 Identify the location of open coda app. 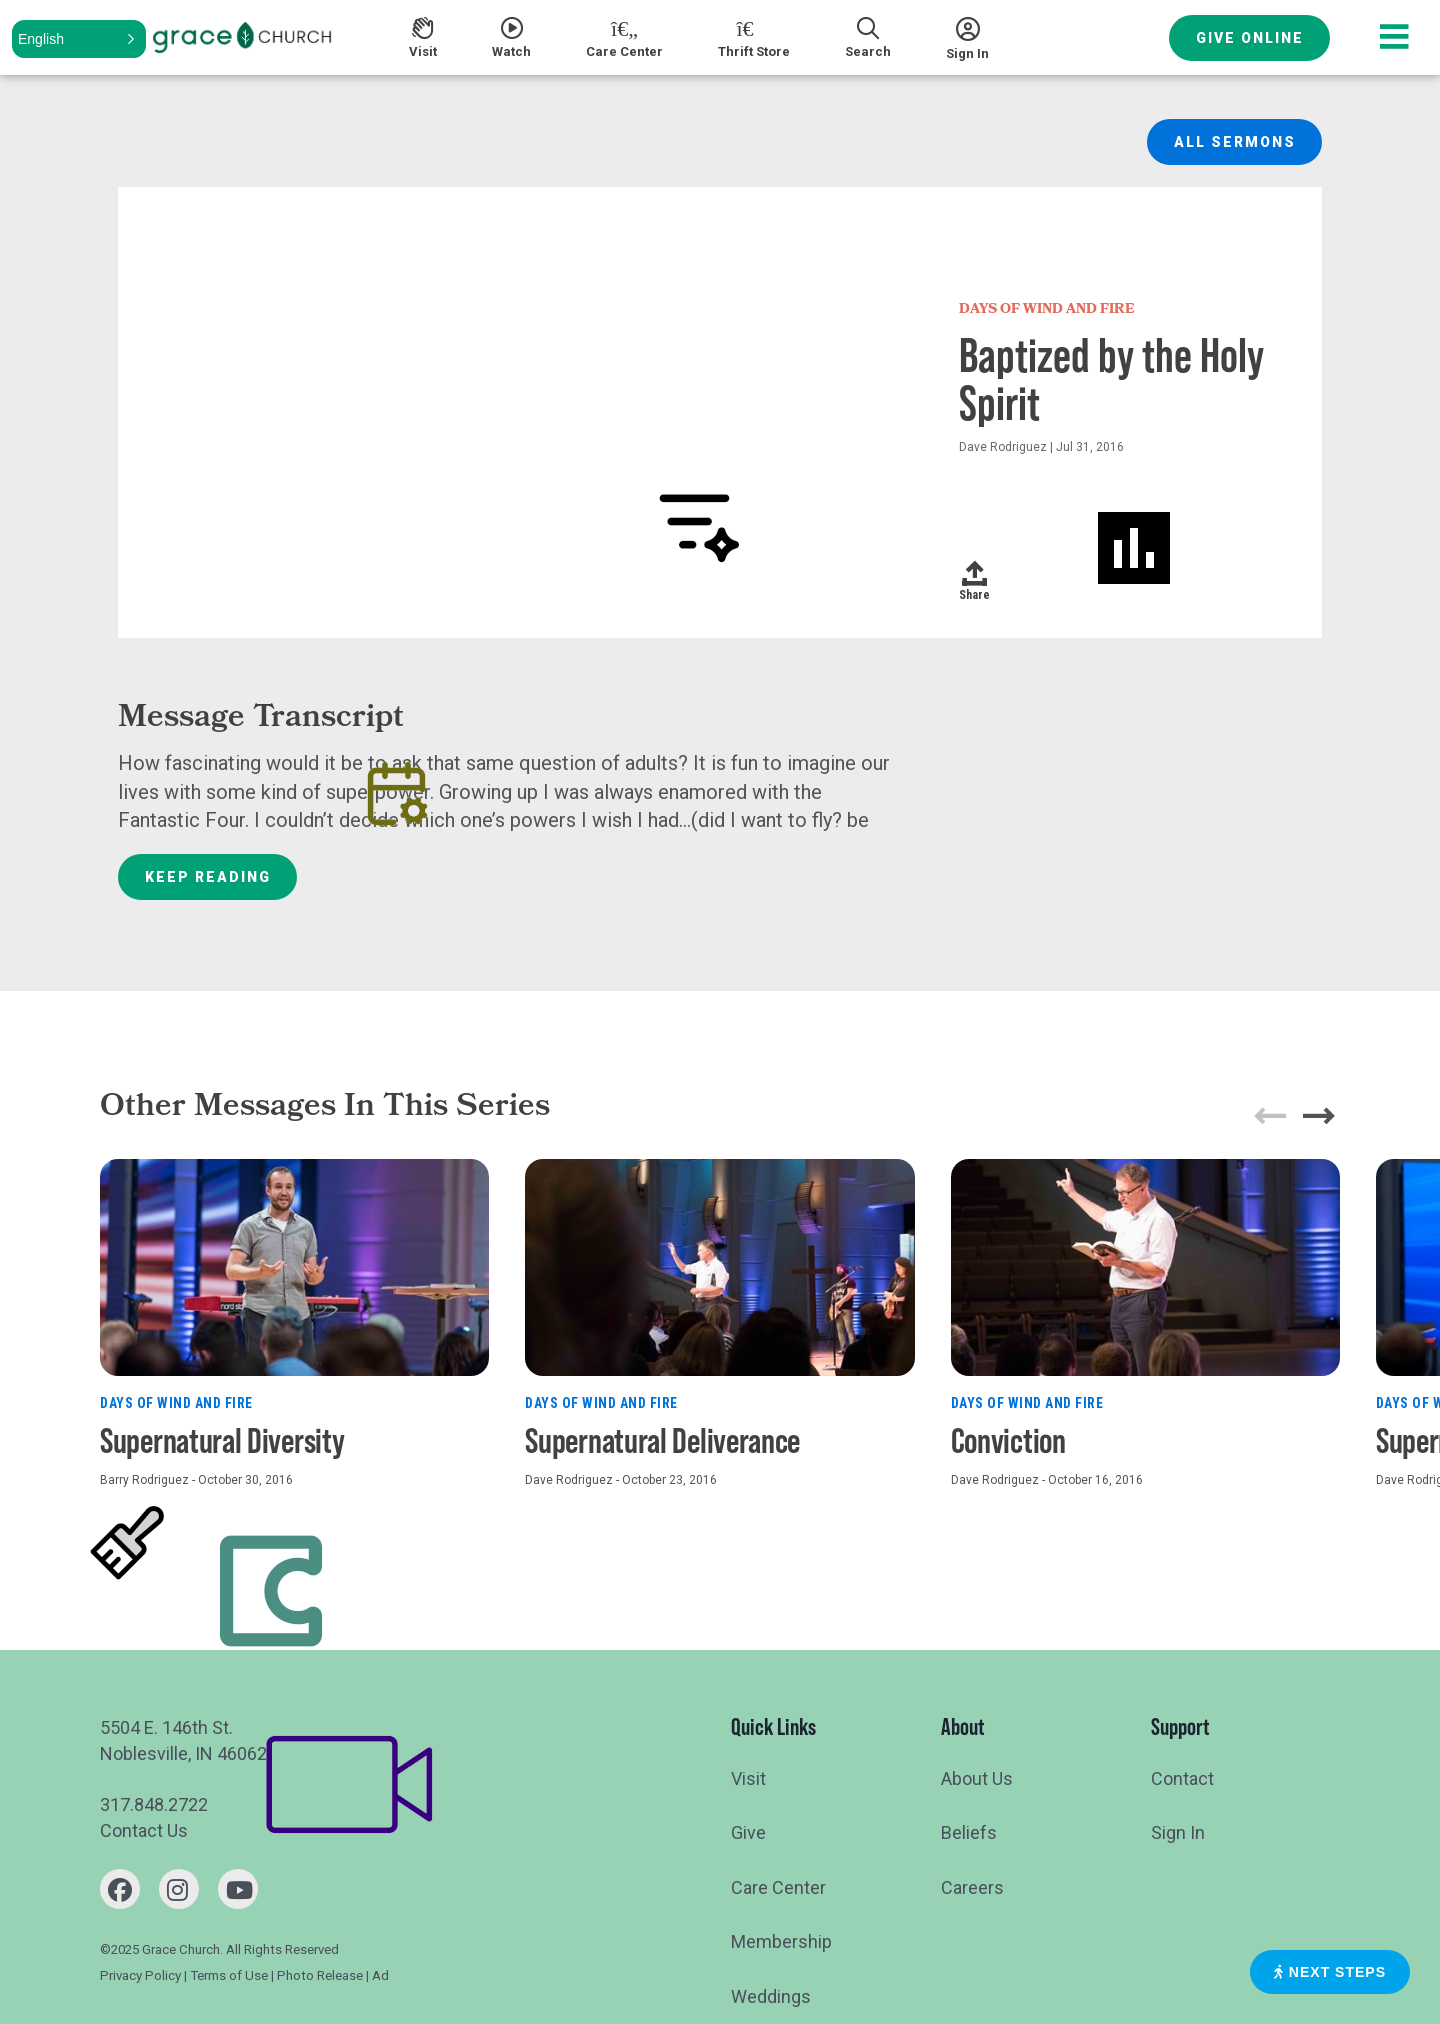
(271, 1591).